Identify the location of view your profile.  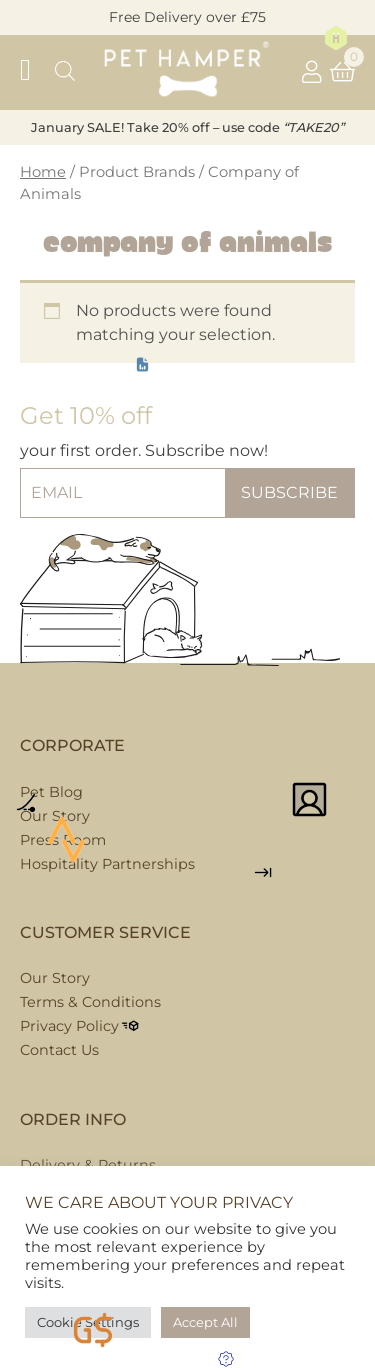
(309, 799).